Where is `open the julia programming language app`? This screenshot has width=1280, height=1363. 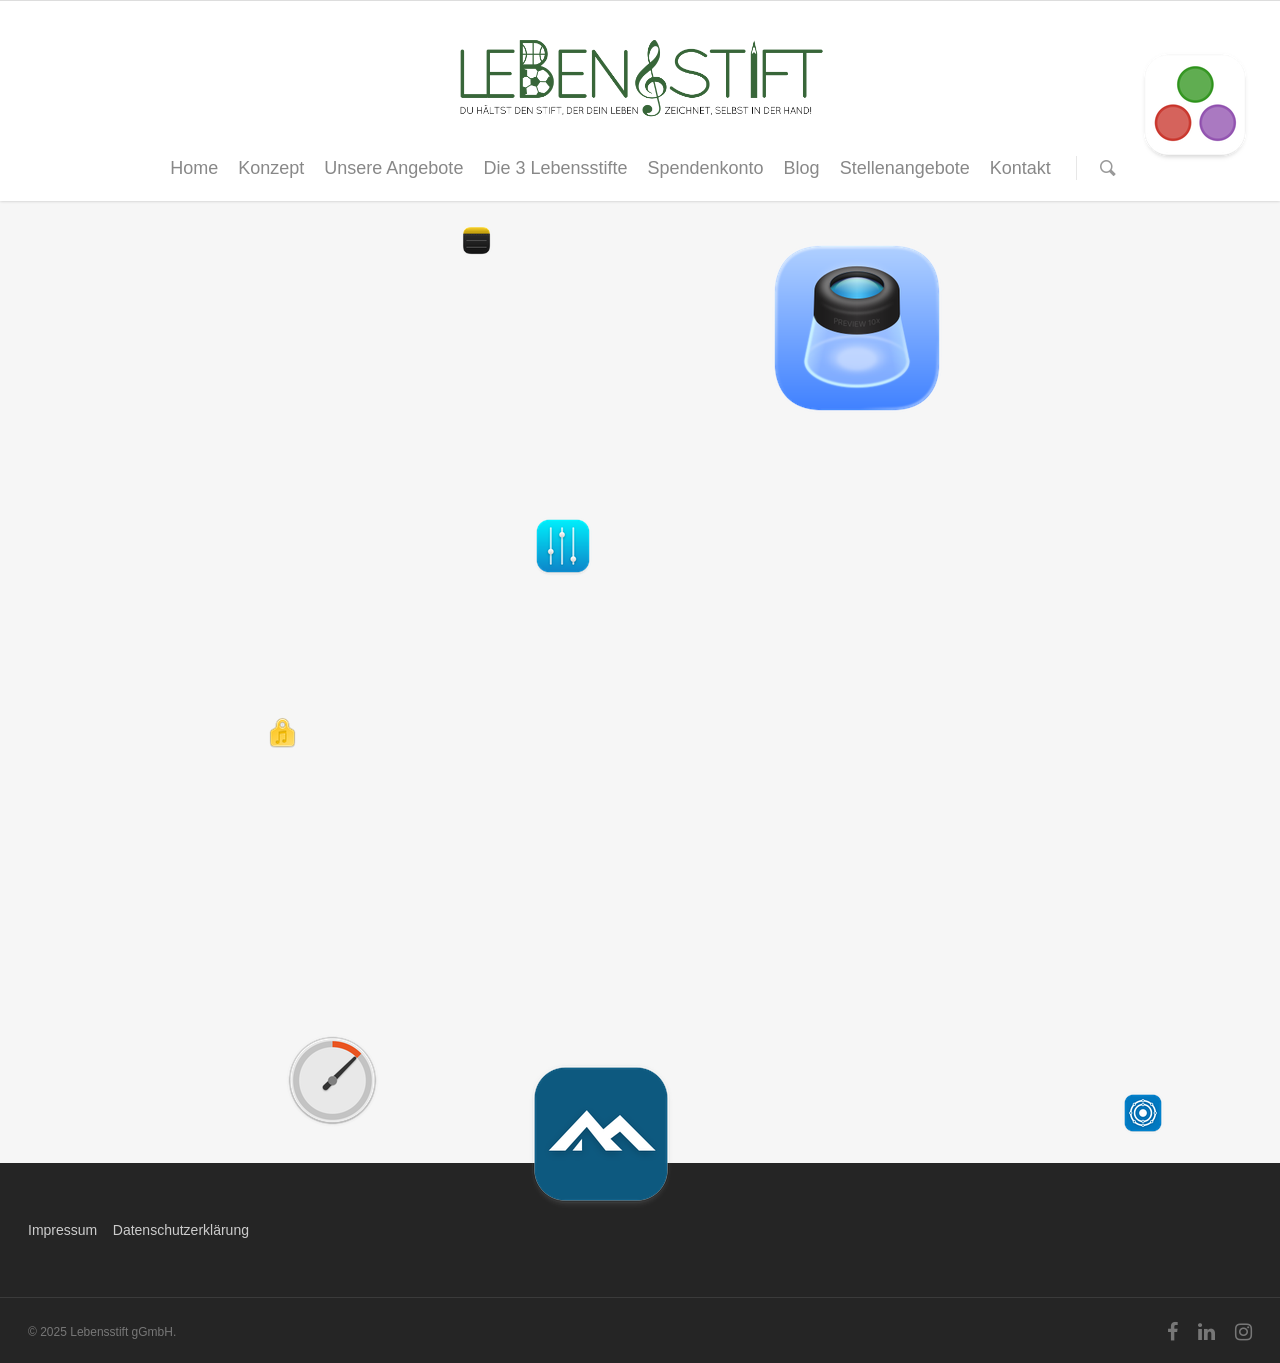 open the julia programming language app is located at coordinates (1195, 105).